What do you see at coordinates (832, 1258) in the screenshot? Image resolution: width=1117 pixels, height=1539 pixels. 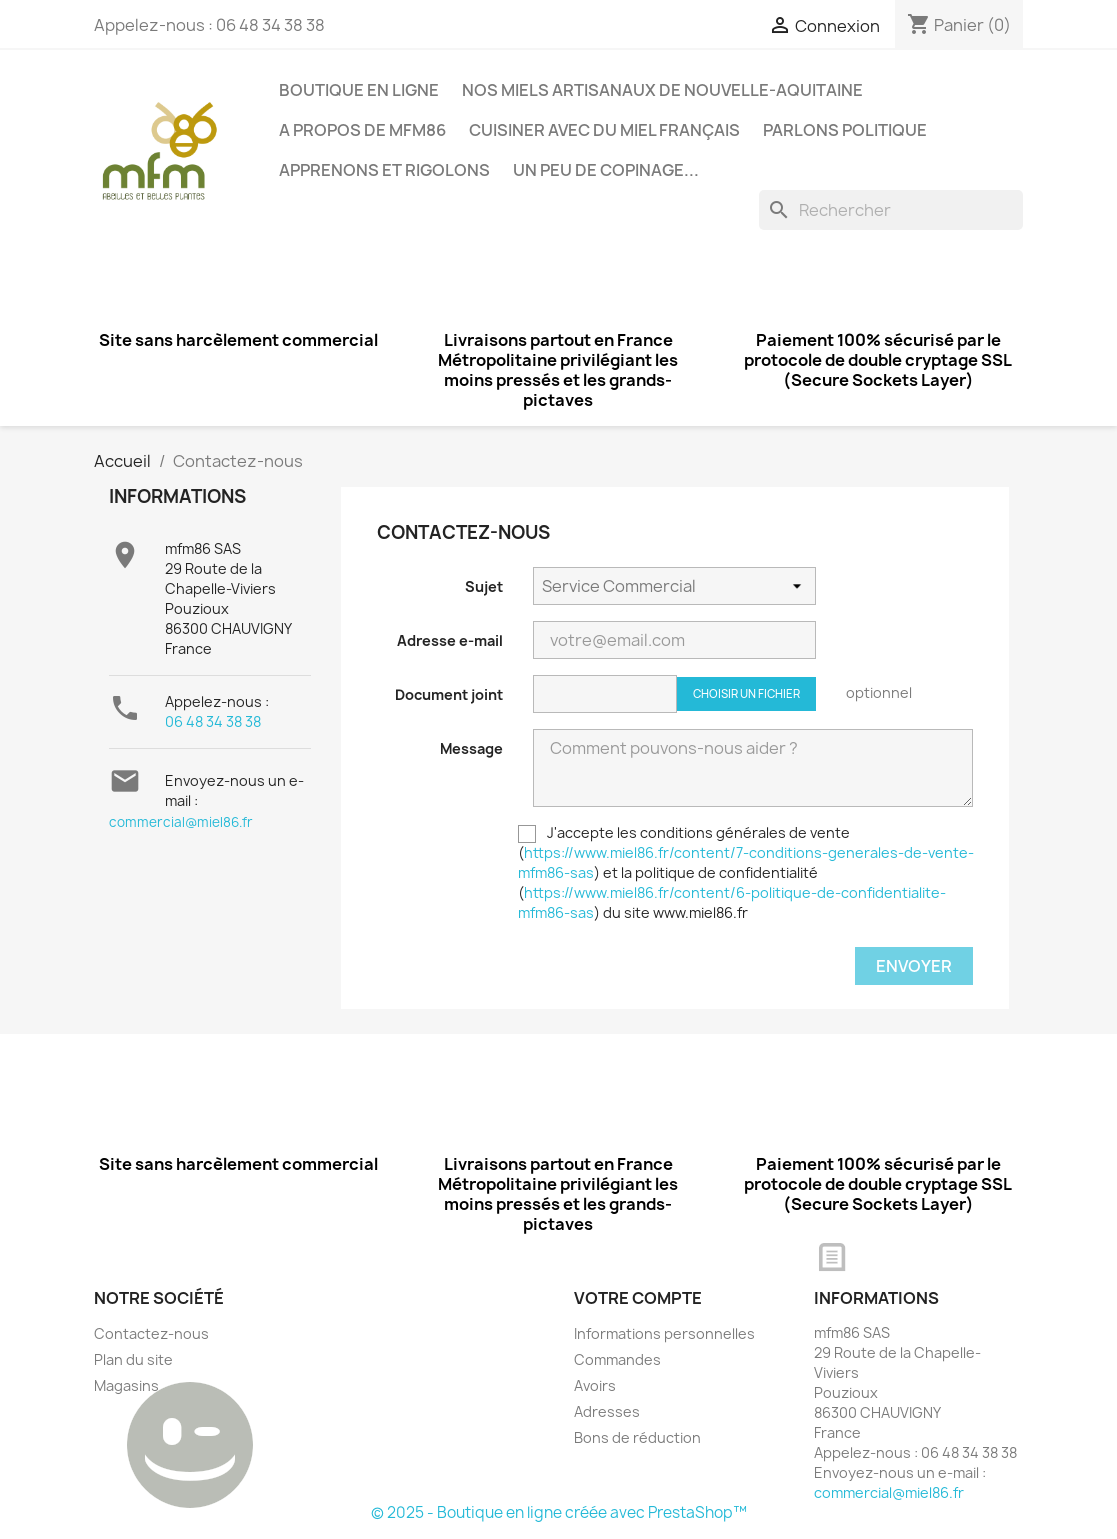 I see `access multi-disk or RAID storage drive` at bounding box center [832, 1258].